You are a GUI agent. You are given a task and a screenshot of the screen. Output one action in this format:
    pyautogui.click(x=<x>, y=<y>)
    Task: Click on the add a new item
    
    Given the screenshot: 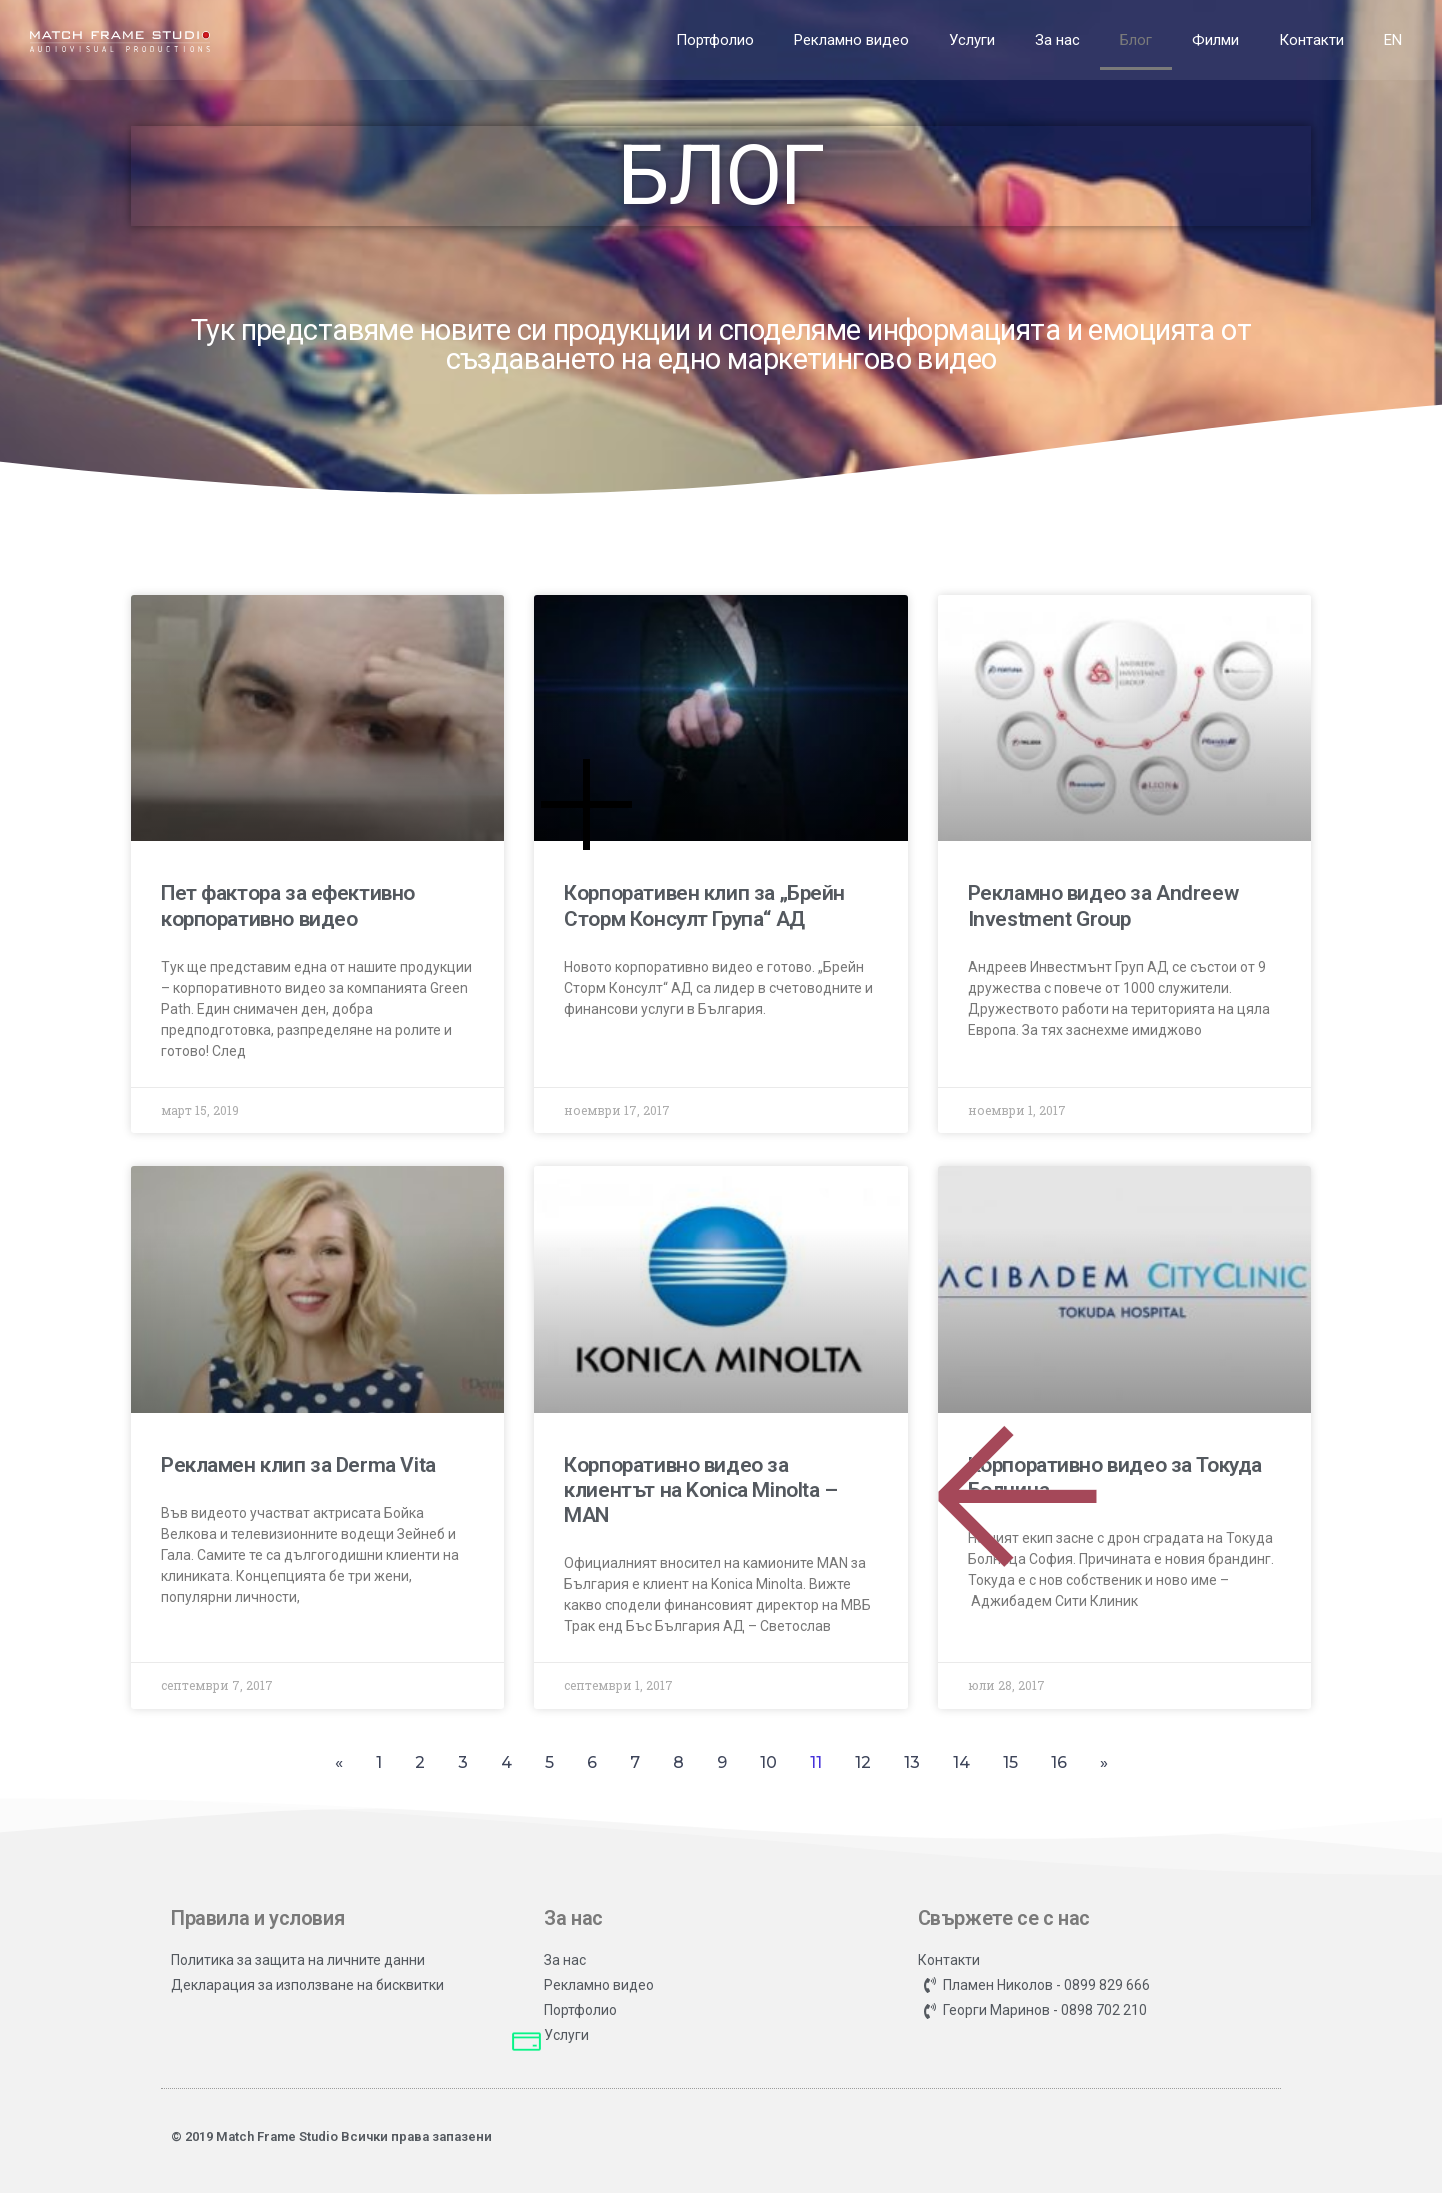 What is the action you would take?
    pyautogui.click(x=590, y=808)
    